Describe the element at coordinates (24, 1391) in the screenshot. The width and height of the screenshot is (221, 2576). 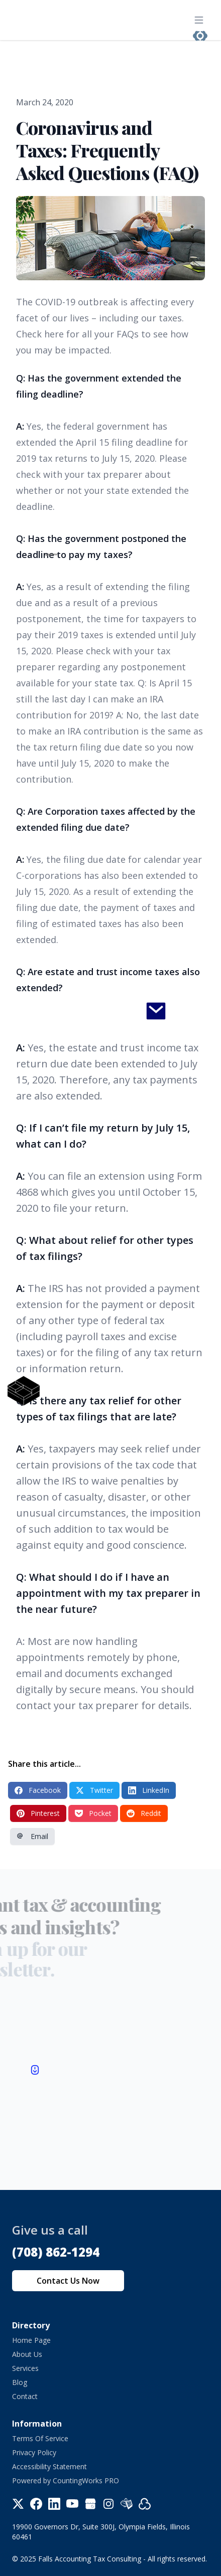
I see `Linux Containers (LXC) logo` at that location.